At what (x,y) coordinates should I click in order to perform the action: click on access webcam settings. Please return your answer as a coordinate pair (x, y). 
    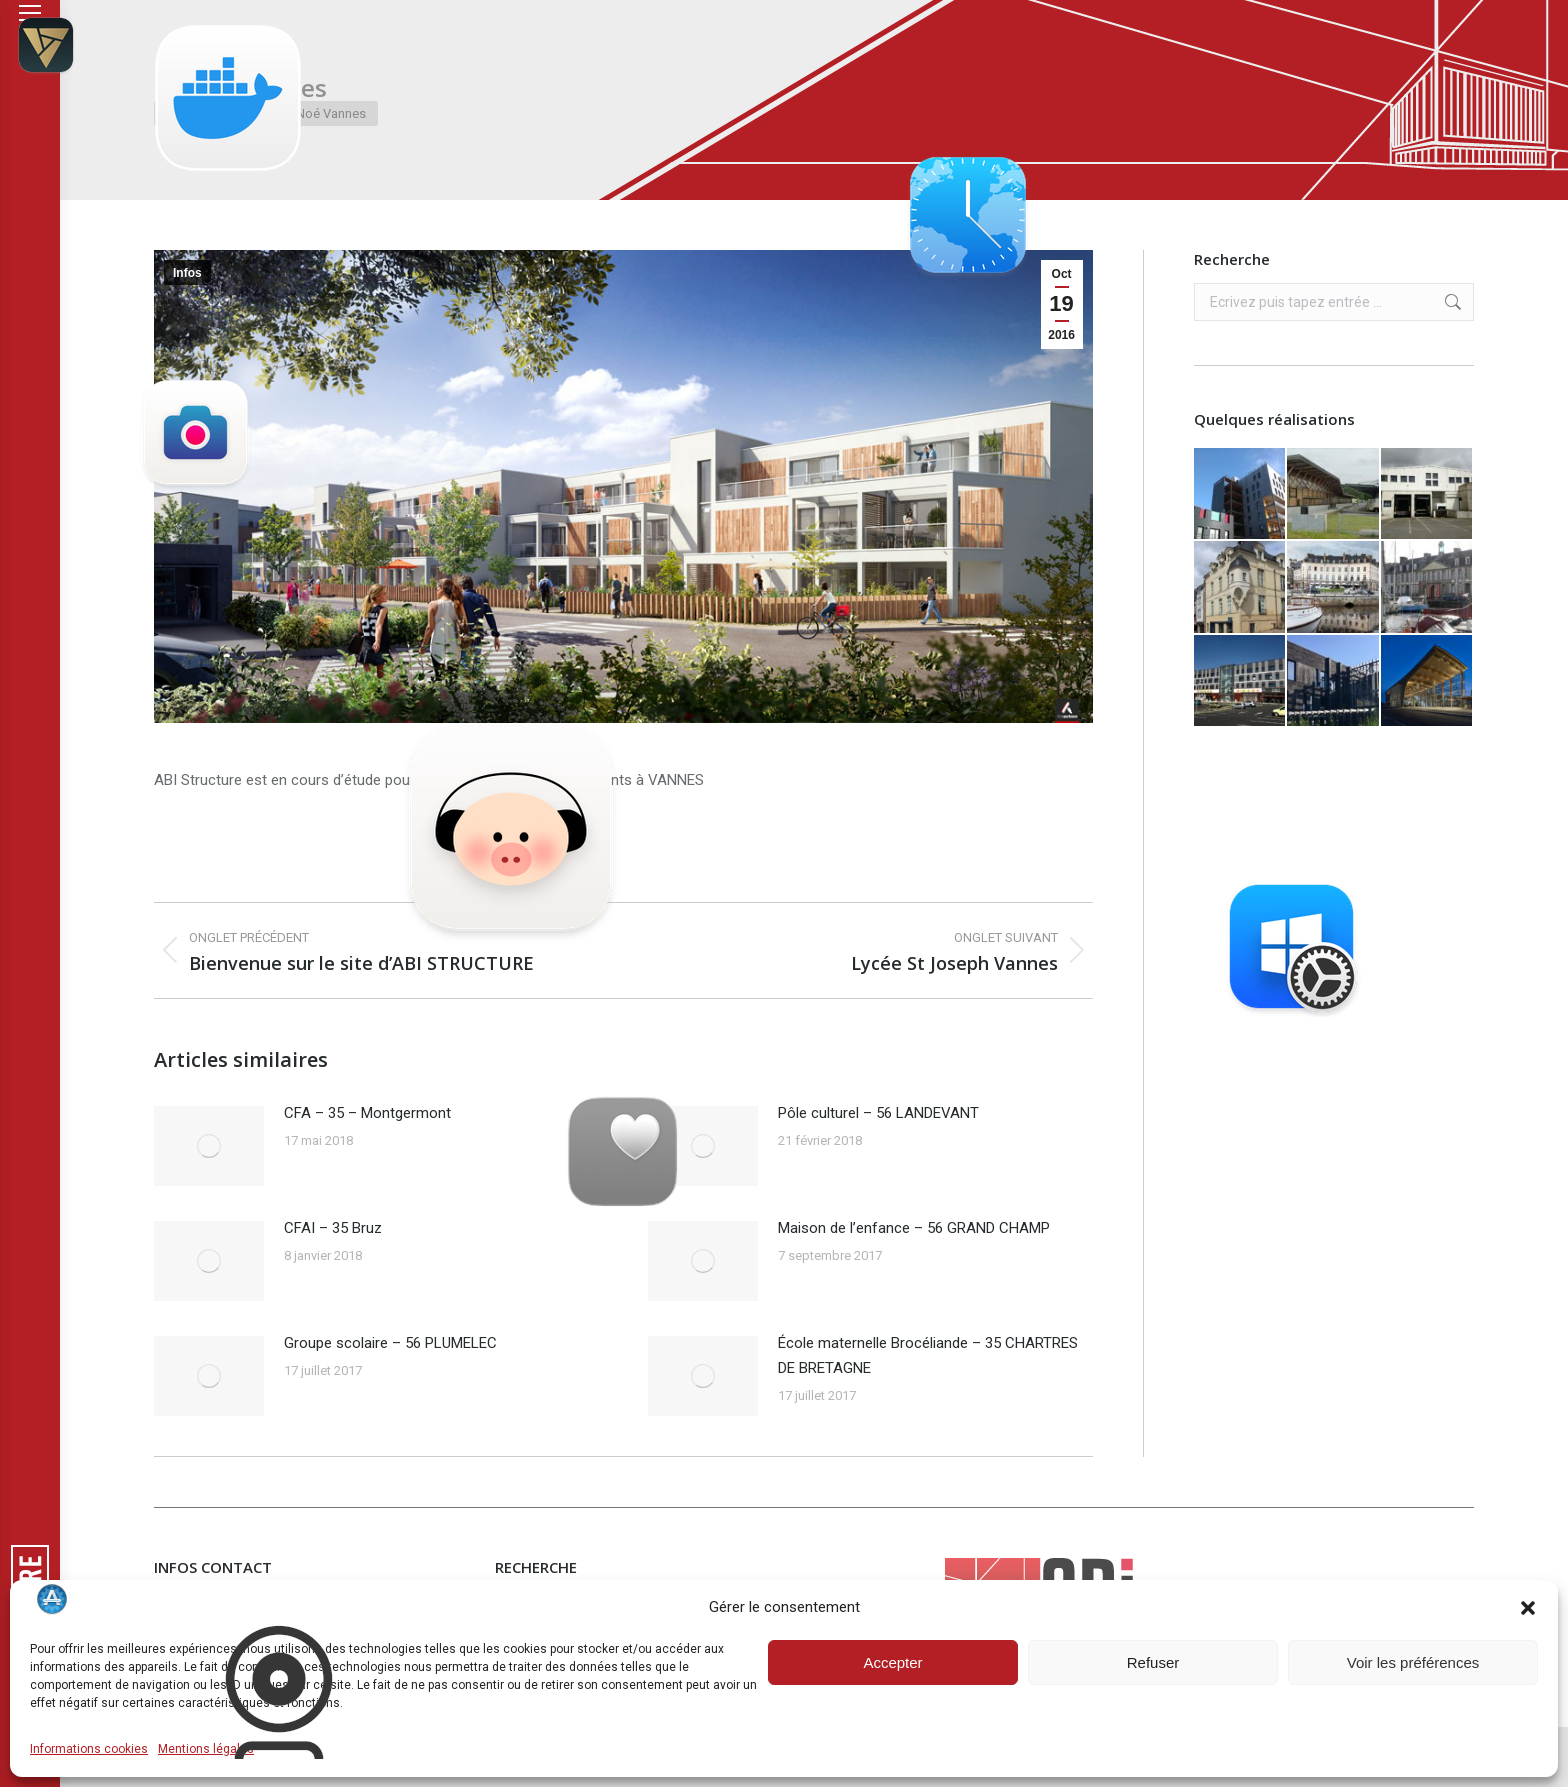
    Looking at the image, I should click on (279, 1688).